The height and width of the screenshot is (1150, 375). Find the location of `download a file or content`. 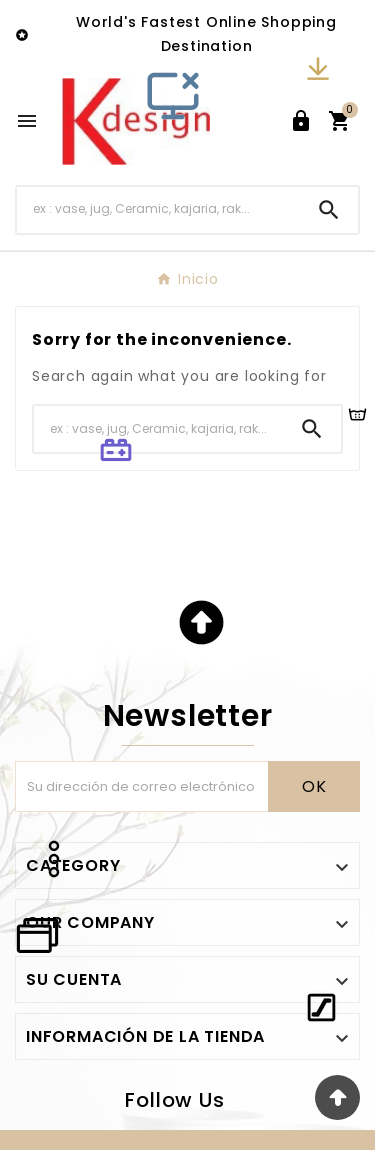

download a file or content is located at coordinates (318, 69).